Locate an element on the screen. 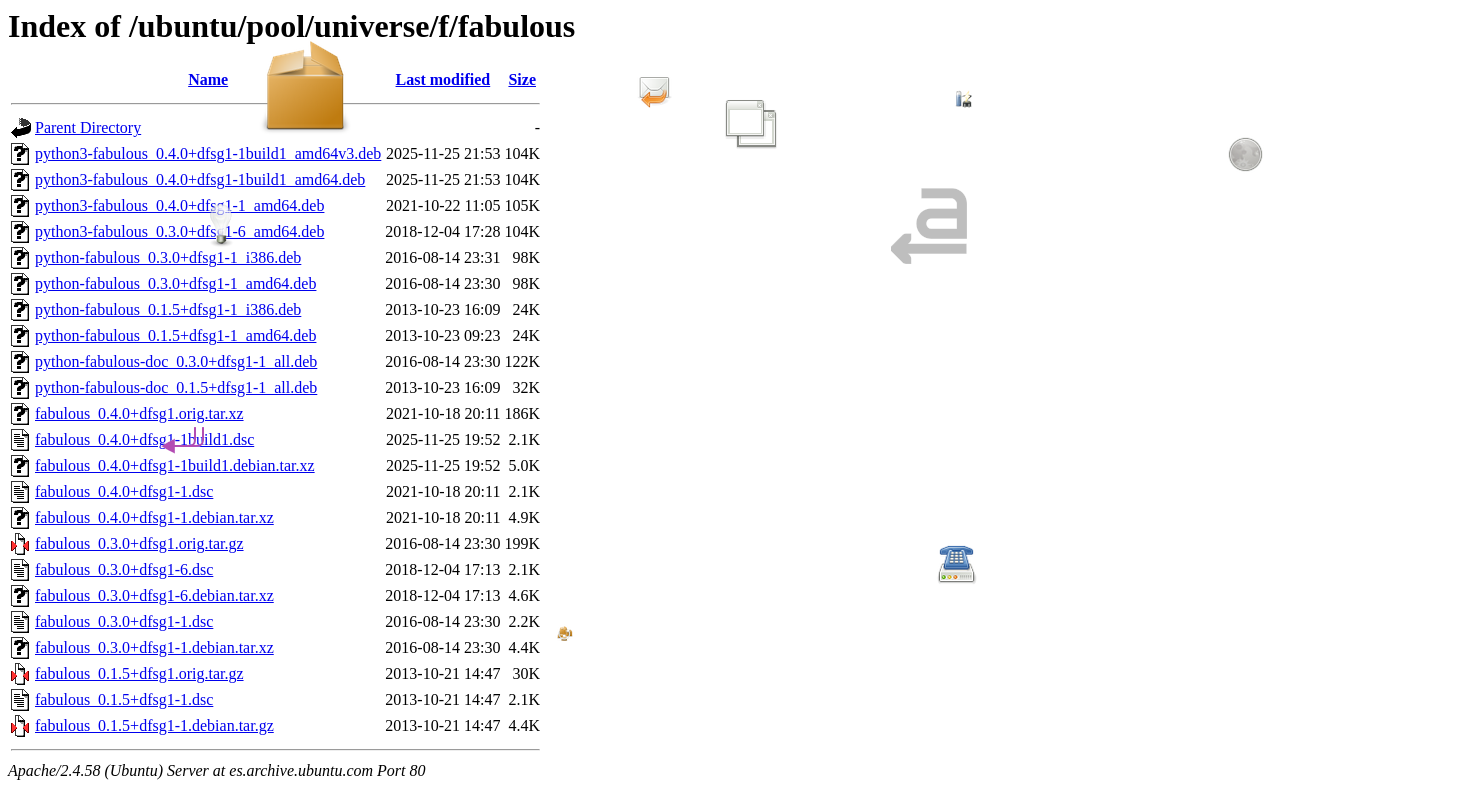  reply all to an email message is located at coordinates (182, 437).